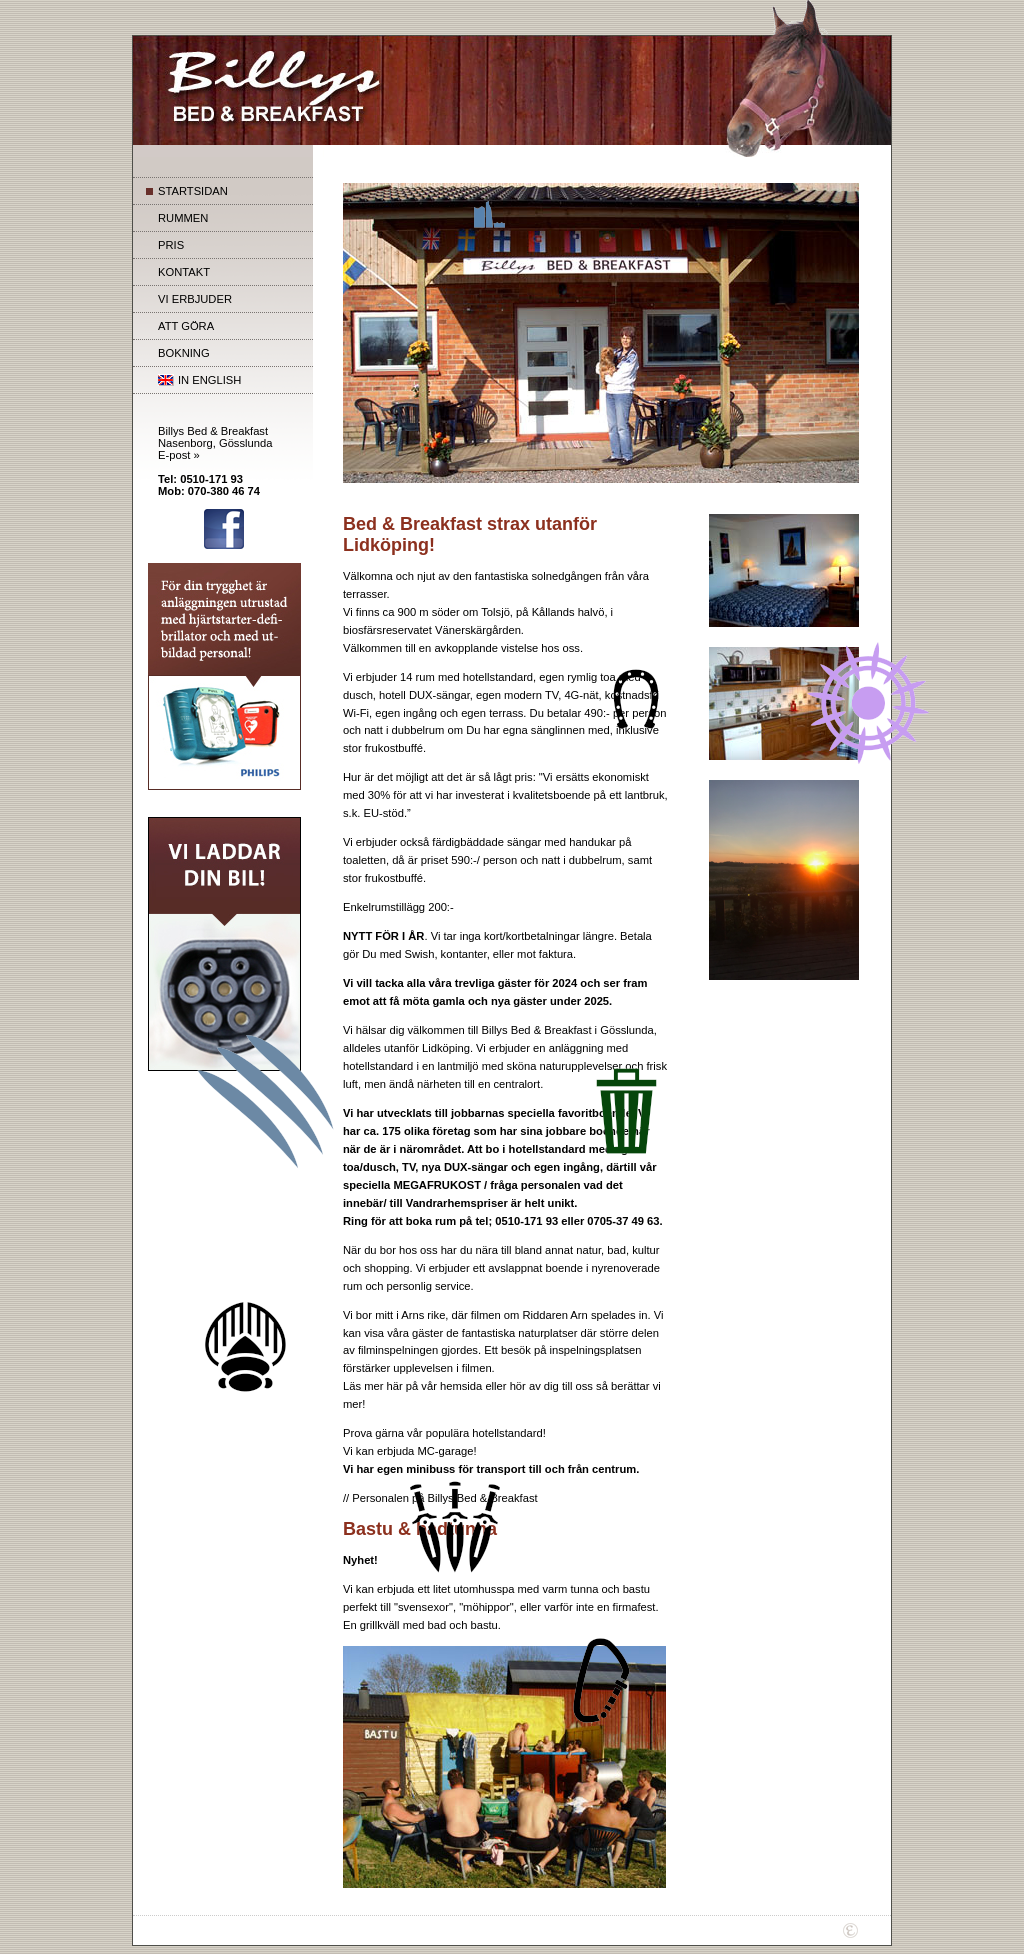  Describe the element at coordinates (245, 1348) in the screenshot. I see `represents a beetle or insect creature in a game interface` at that location.